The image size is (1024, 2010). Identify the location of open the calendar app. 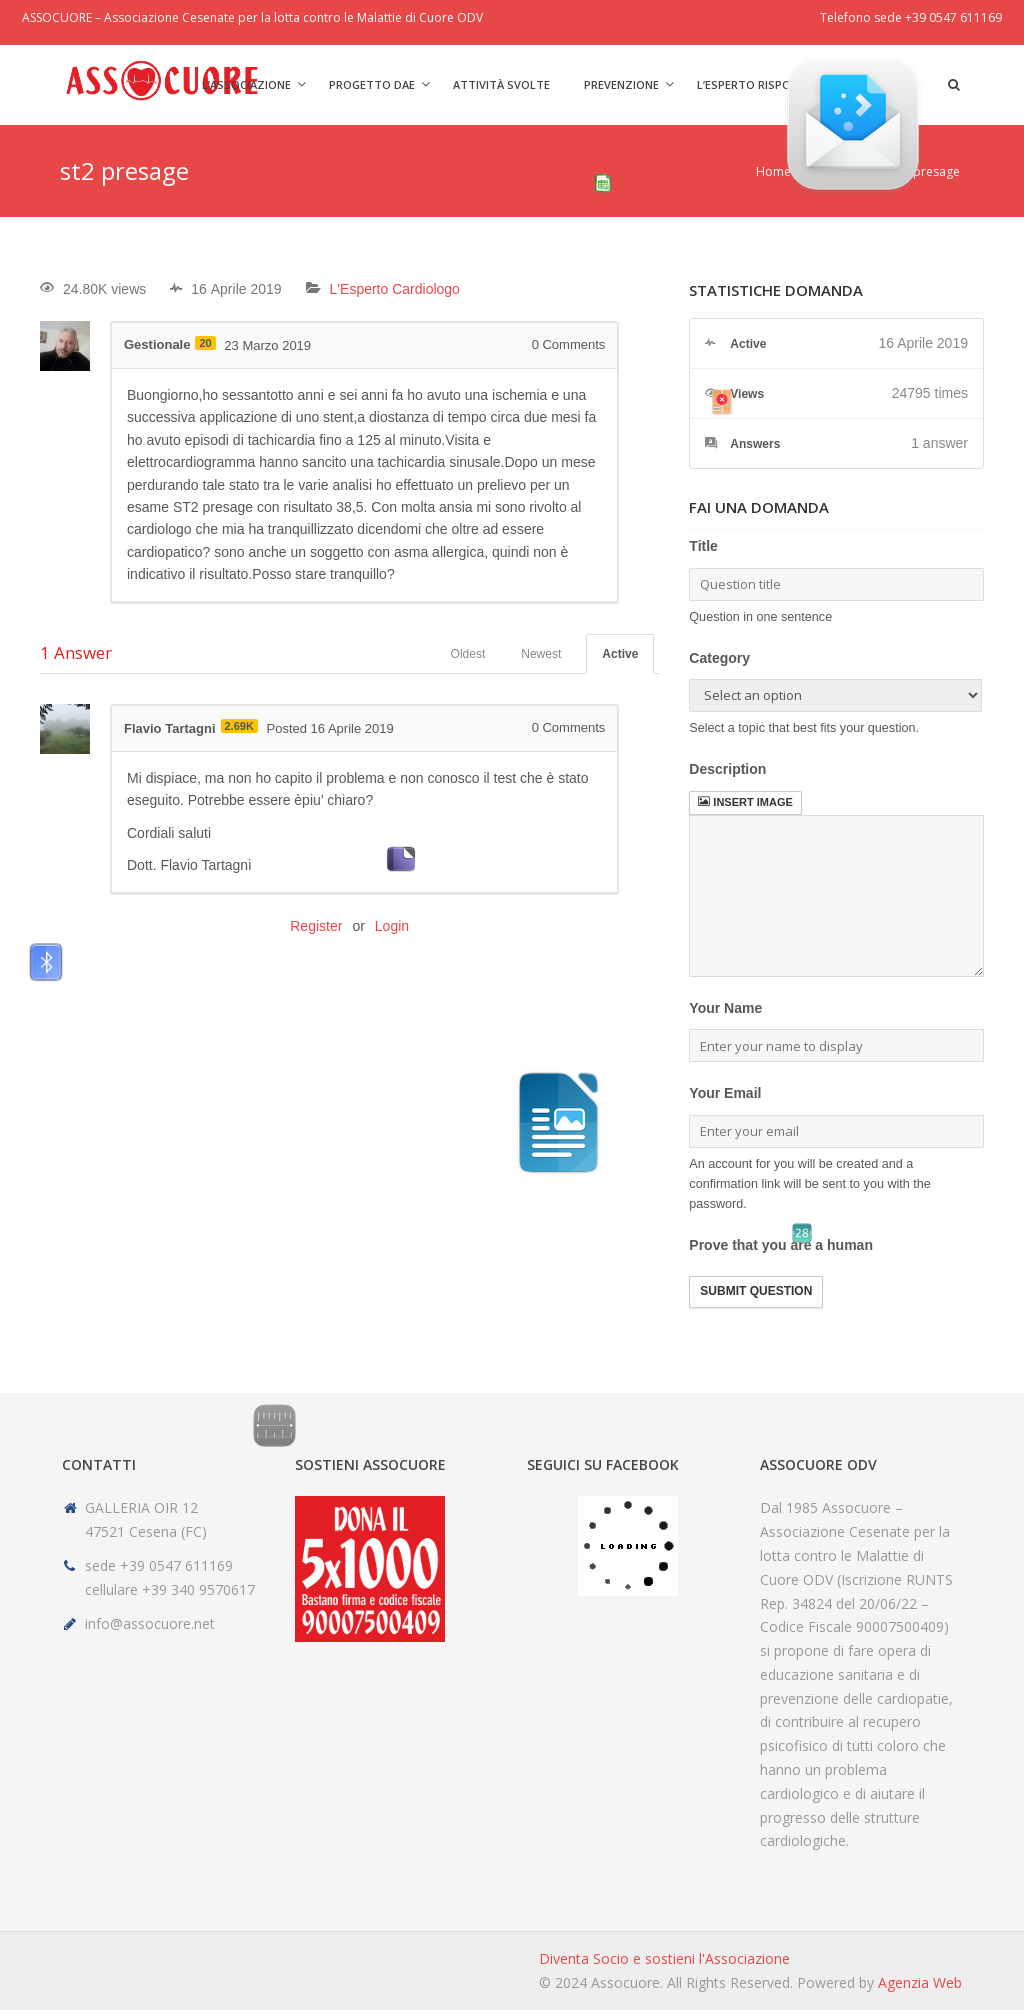
(802, 1233).